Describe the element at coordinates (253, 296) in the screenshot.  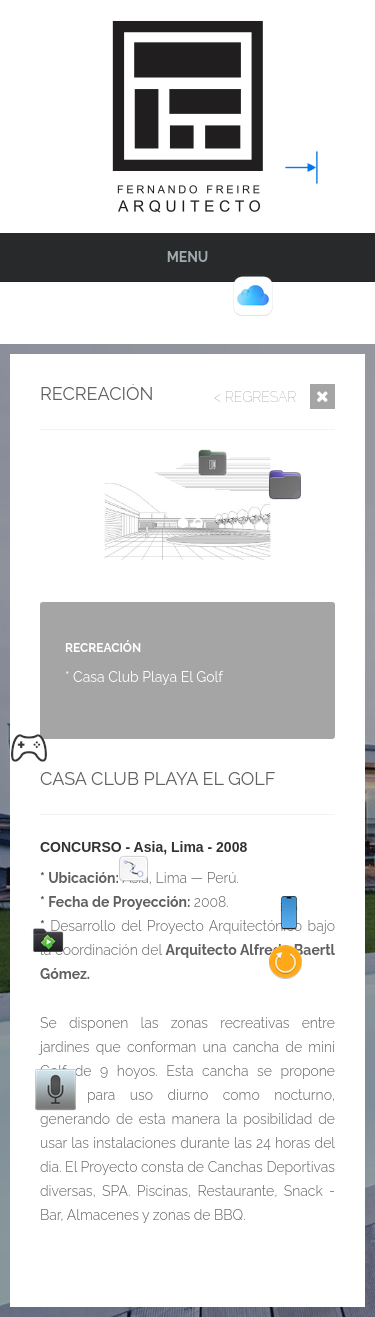
I see `open iCloud Drive folder` at that location.